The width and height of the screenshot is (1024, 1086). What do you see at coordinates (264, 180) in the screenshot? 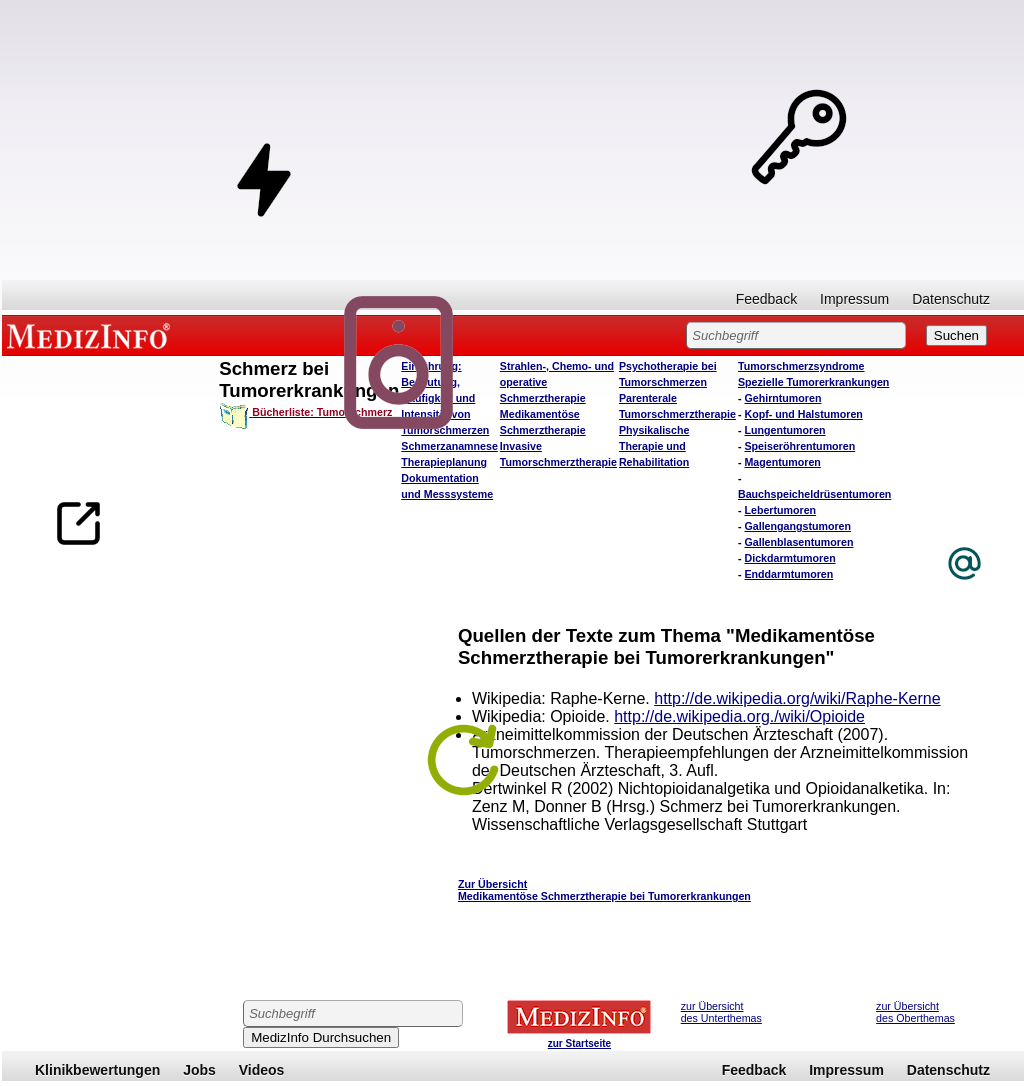
I see `enable flash for camera` at bounding box center [264, 180].